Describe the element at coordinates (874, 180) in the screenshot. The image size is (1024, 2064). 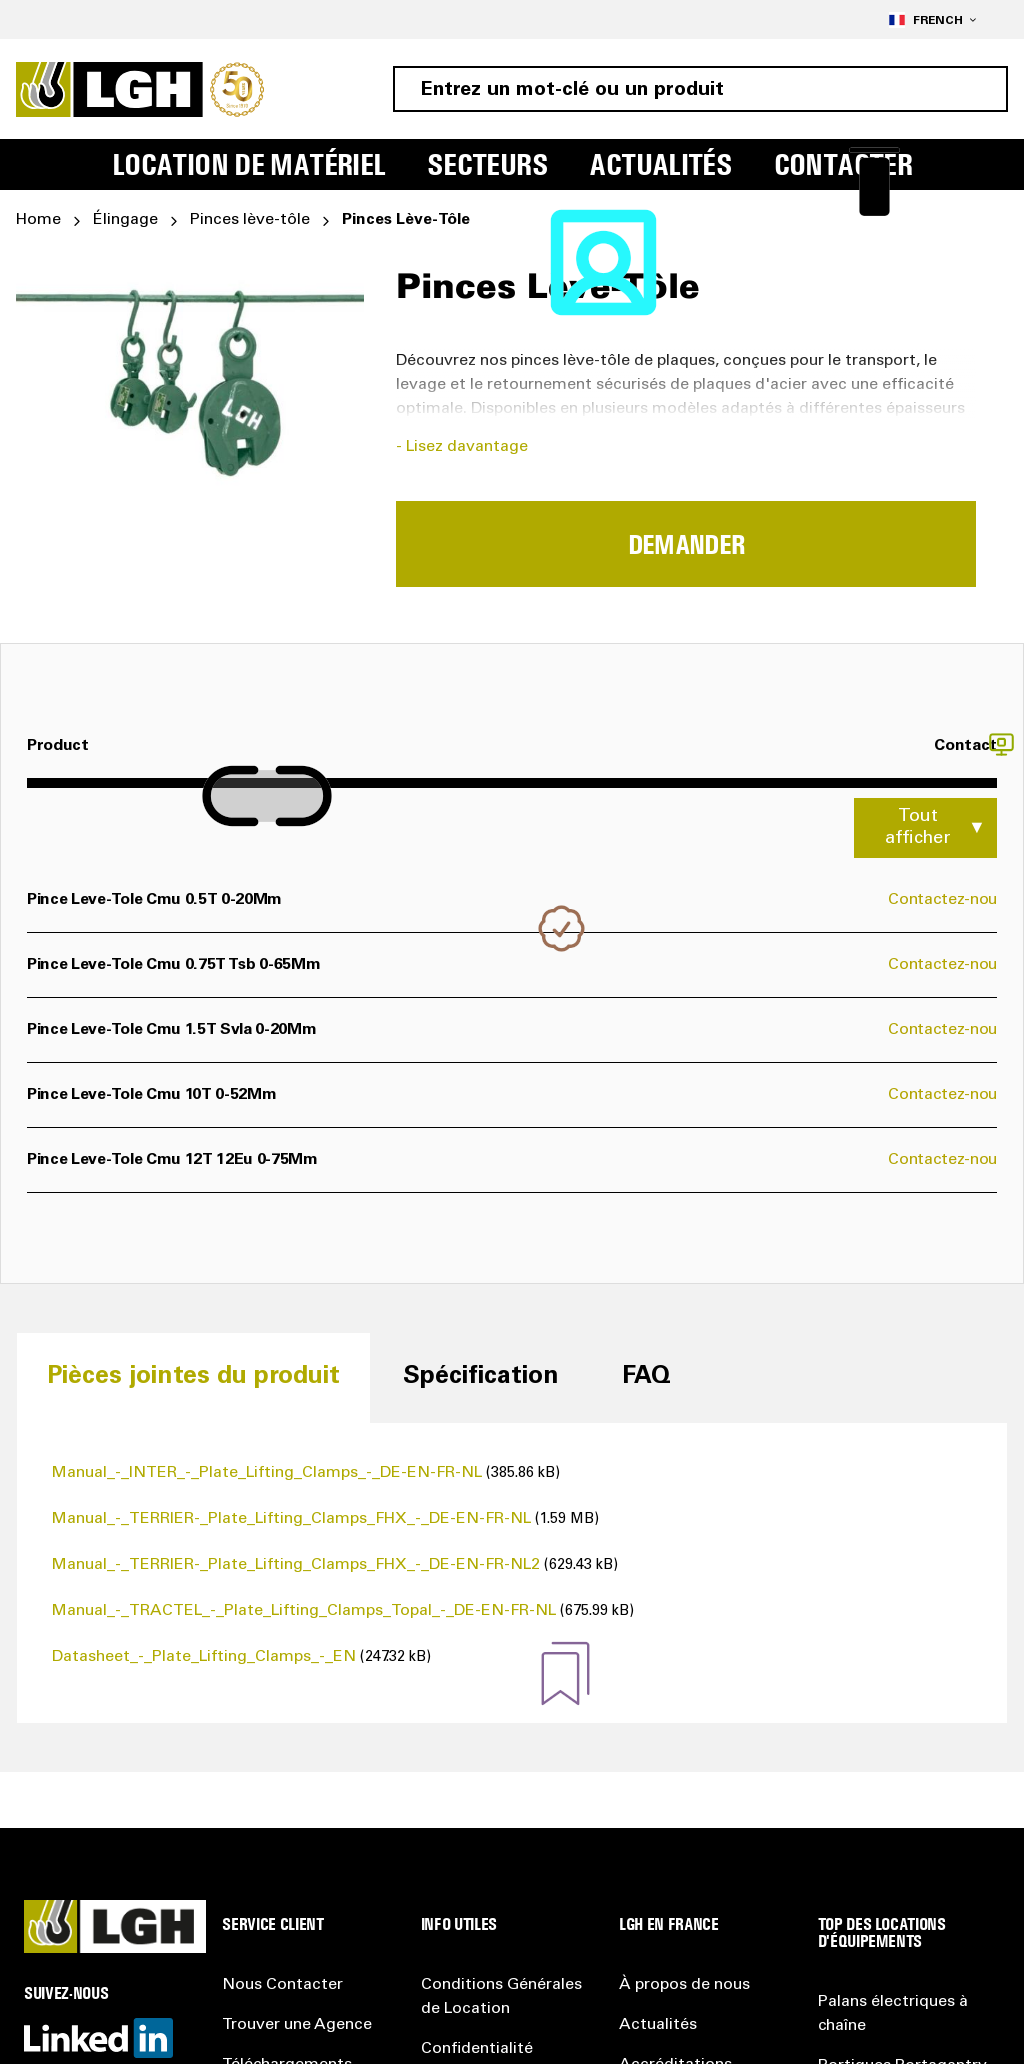
I see `align object to top edge` at that location.